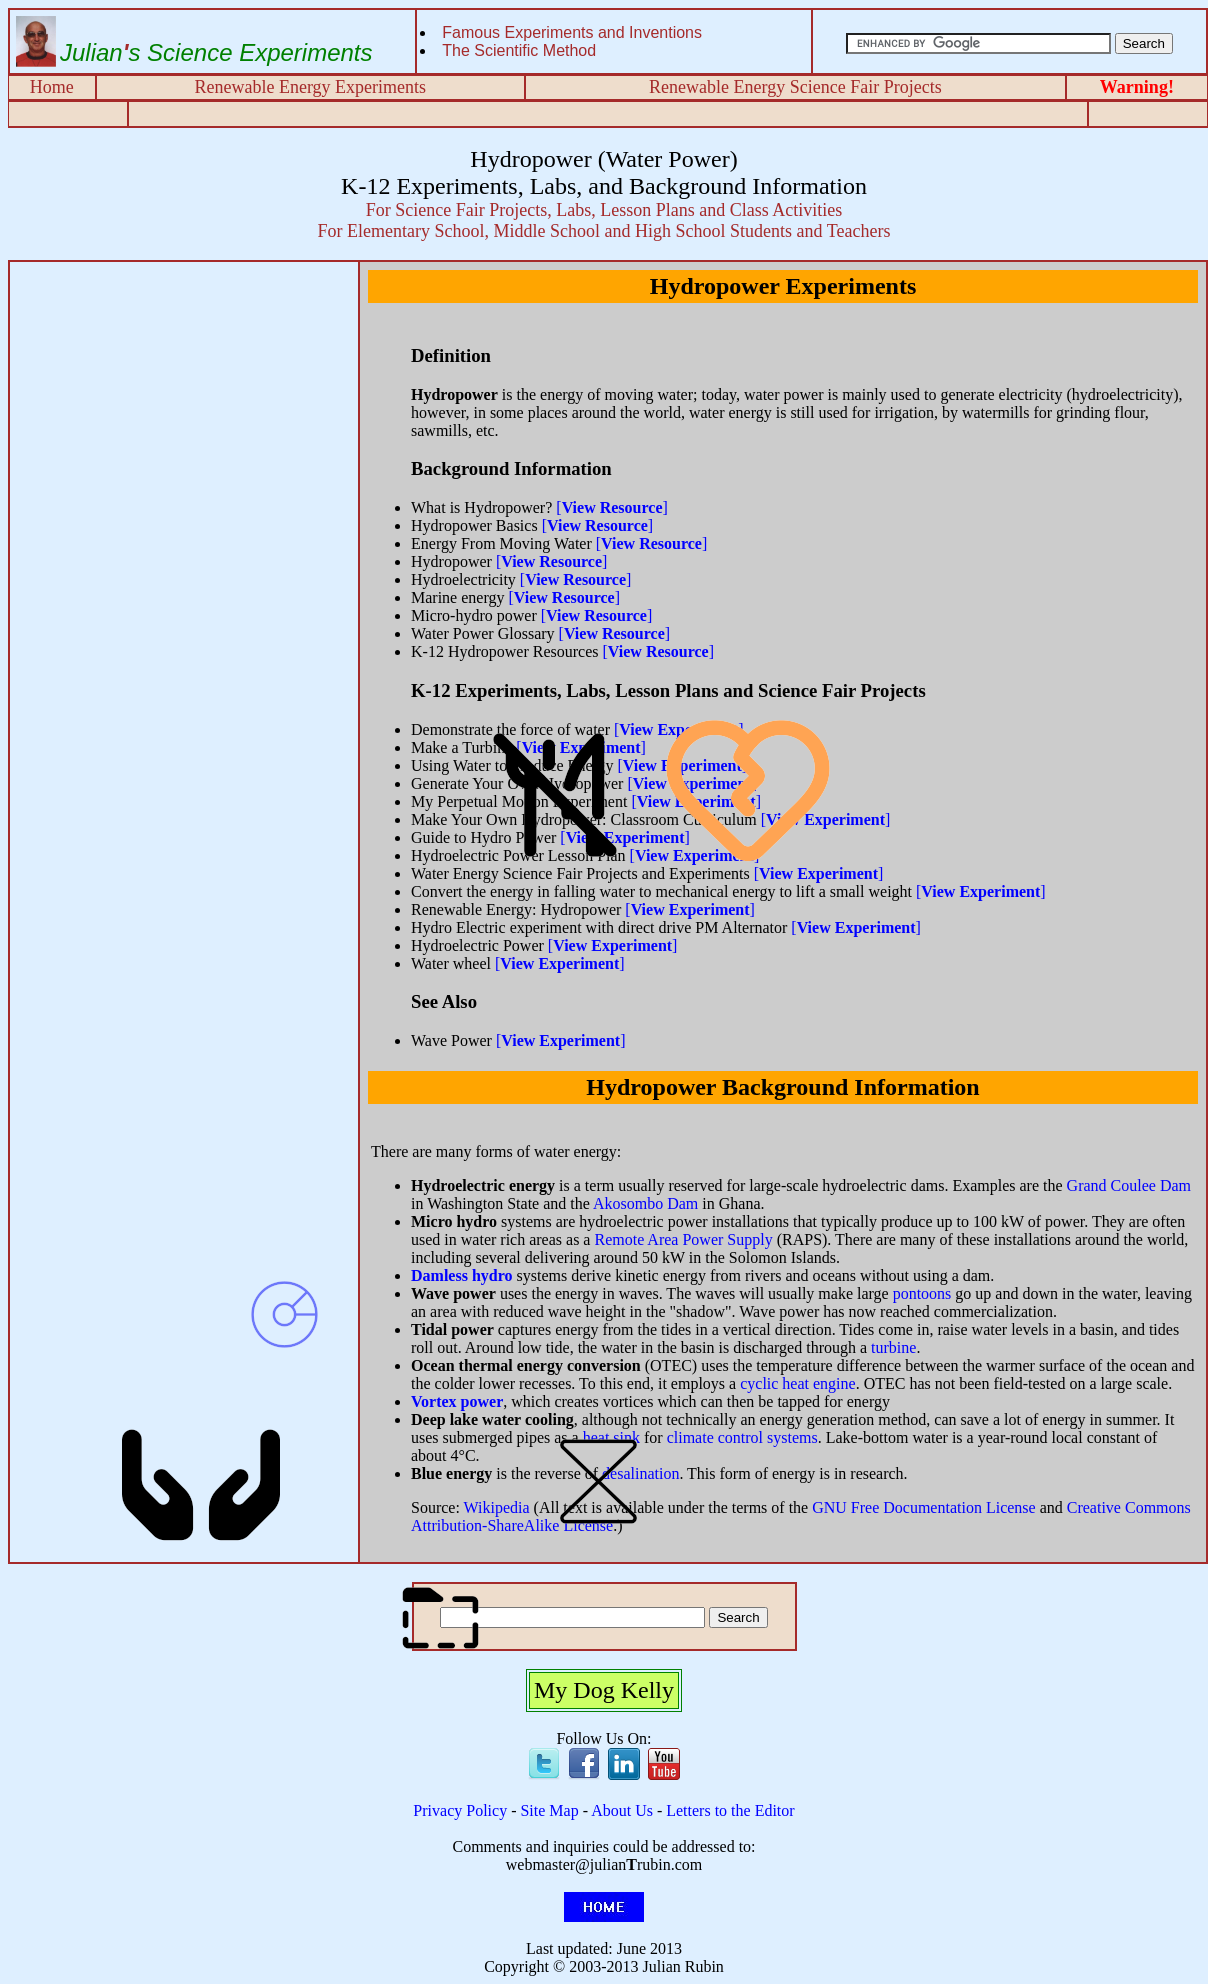 The image size is (1208, 1984). I want to click on play or access media disc content, so click(284, 1314).